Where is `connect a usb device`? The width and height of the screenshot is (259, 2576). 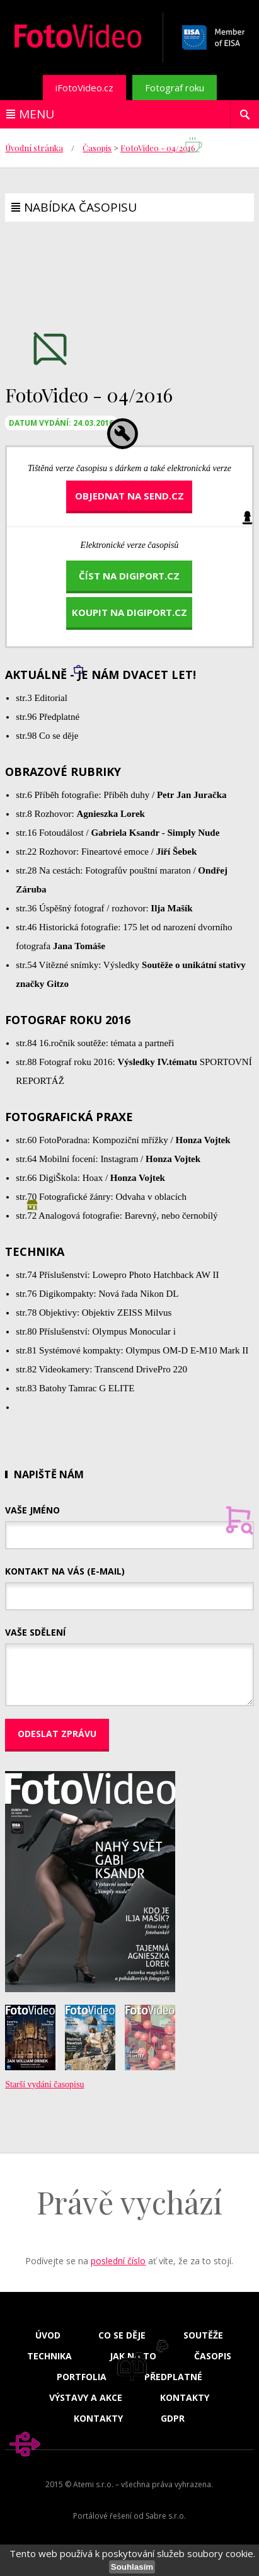
connect a usb device is located at coordinates (25, 2444).